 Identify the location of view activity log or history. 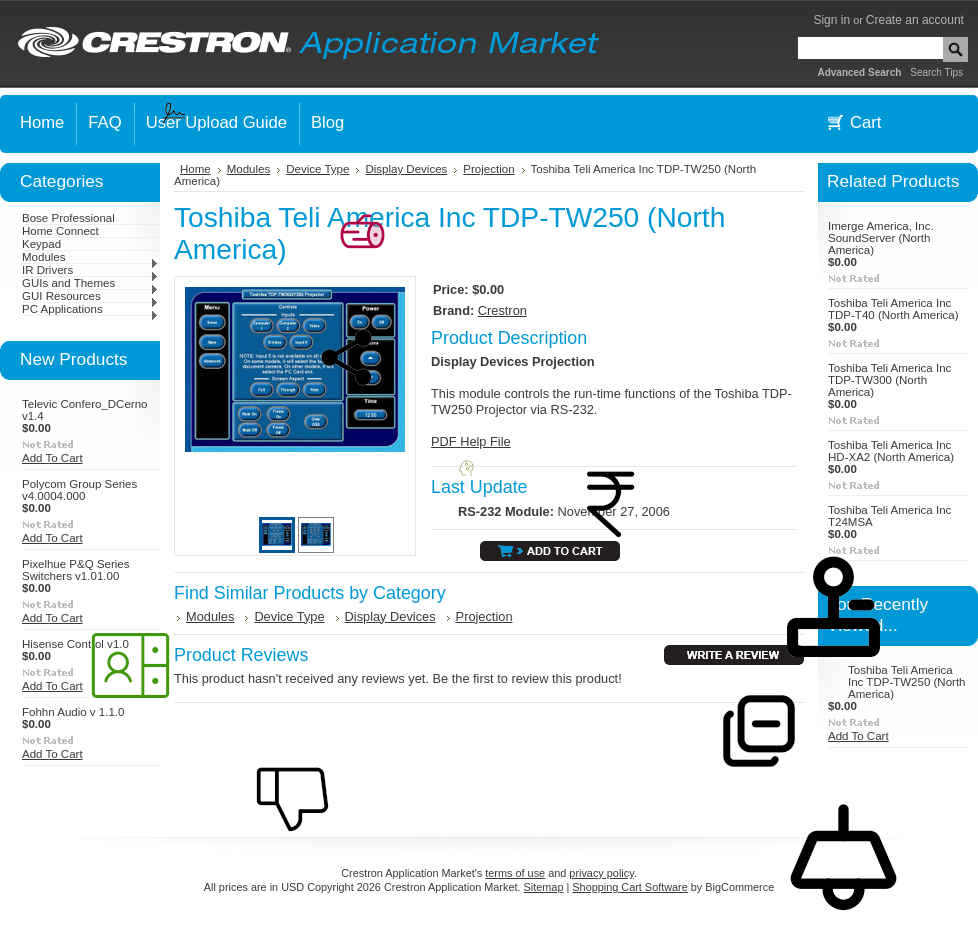
(362, 233).